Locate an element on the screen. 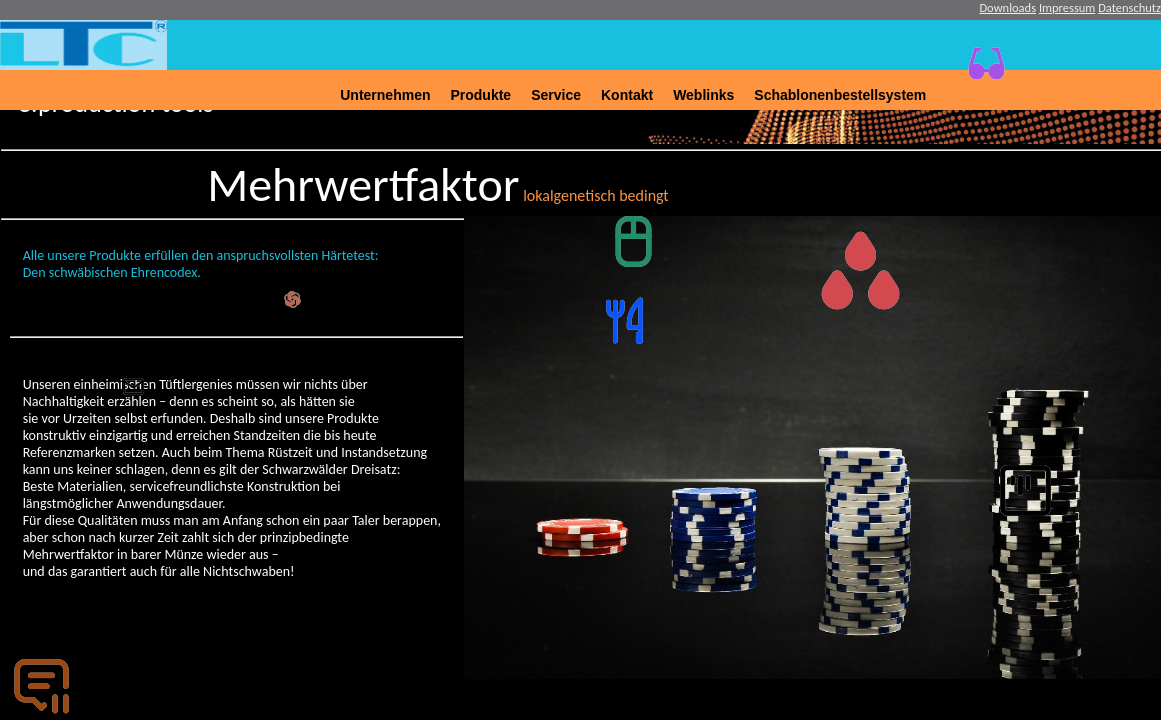 This screenshot has width=1161, height=720. pause message notifications is located at coordinates (41, 683).